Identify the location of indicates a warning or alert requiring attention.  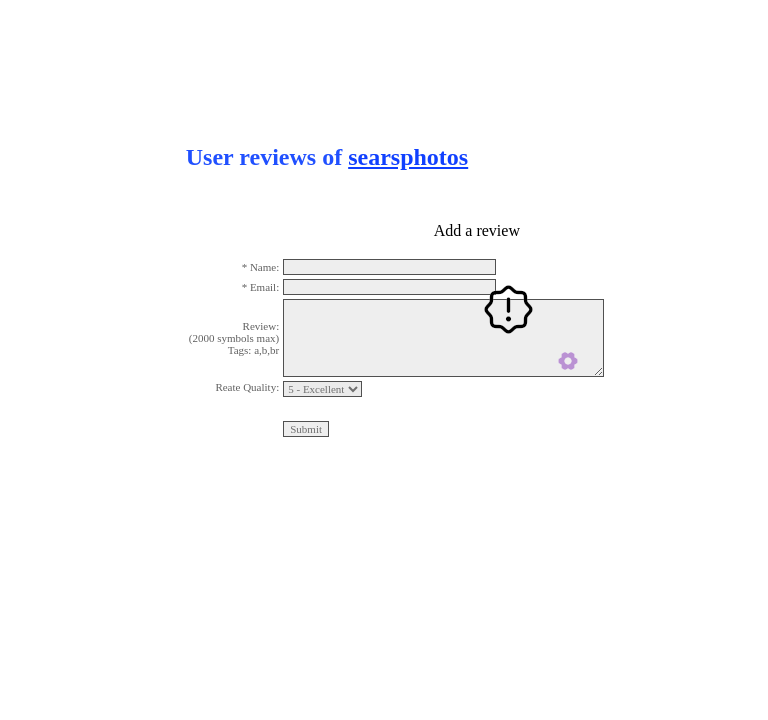
(508, 309).